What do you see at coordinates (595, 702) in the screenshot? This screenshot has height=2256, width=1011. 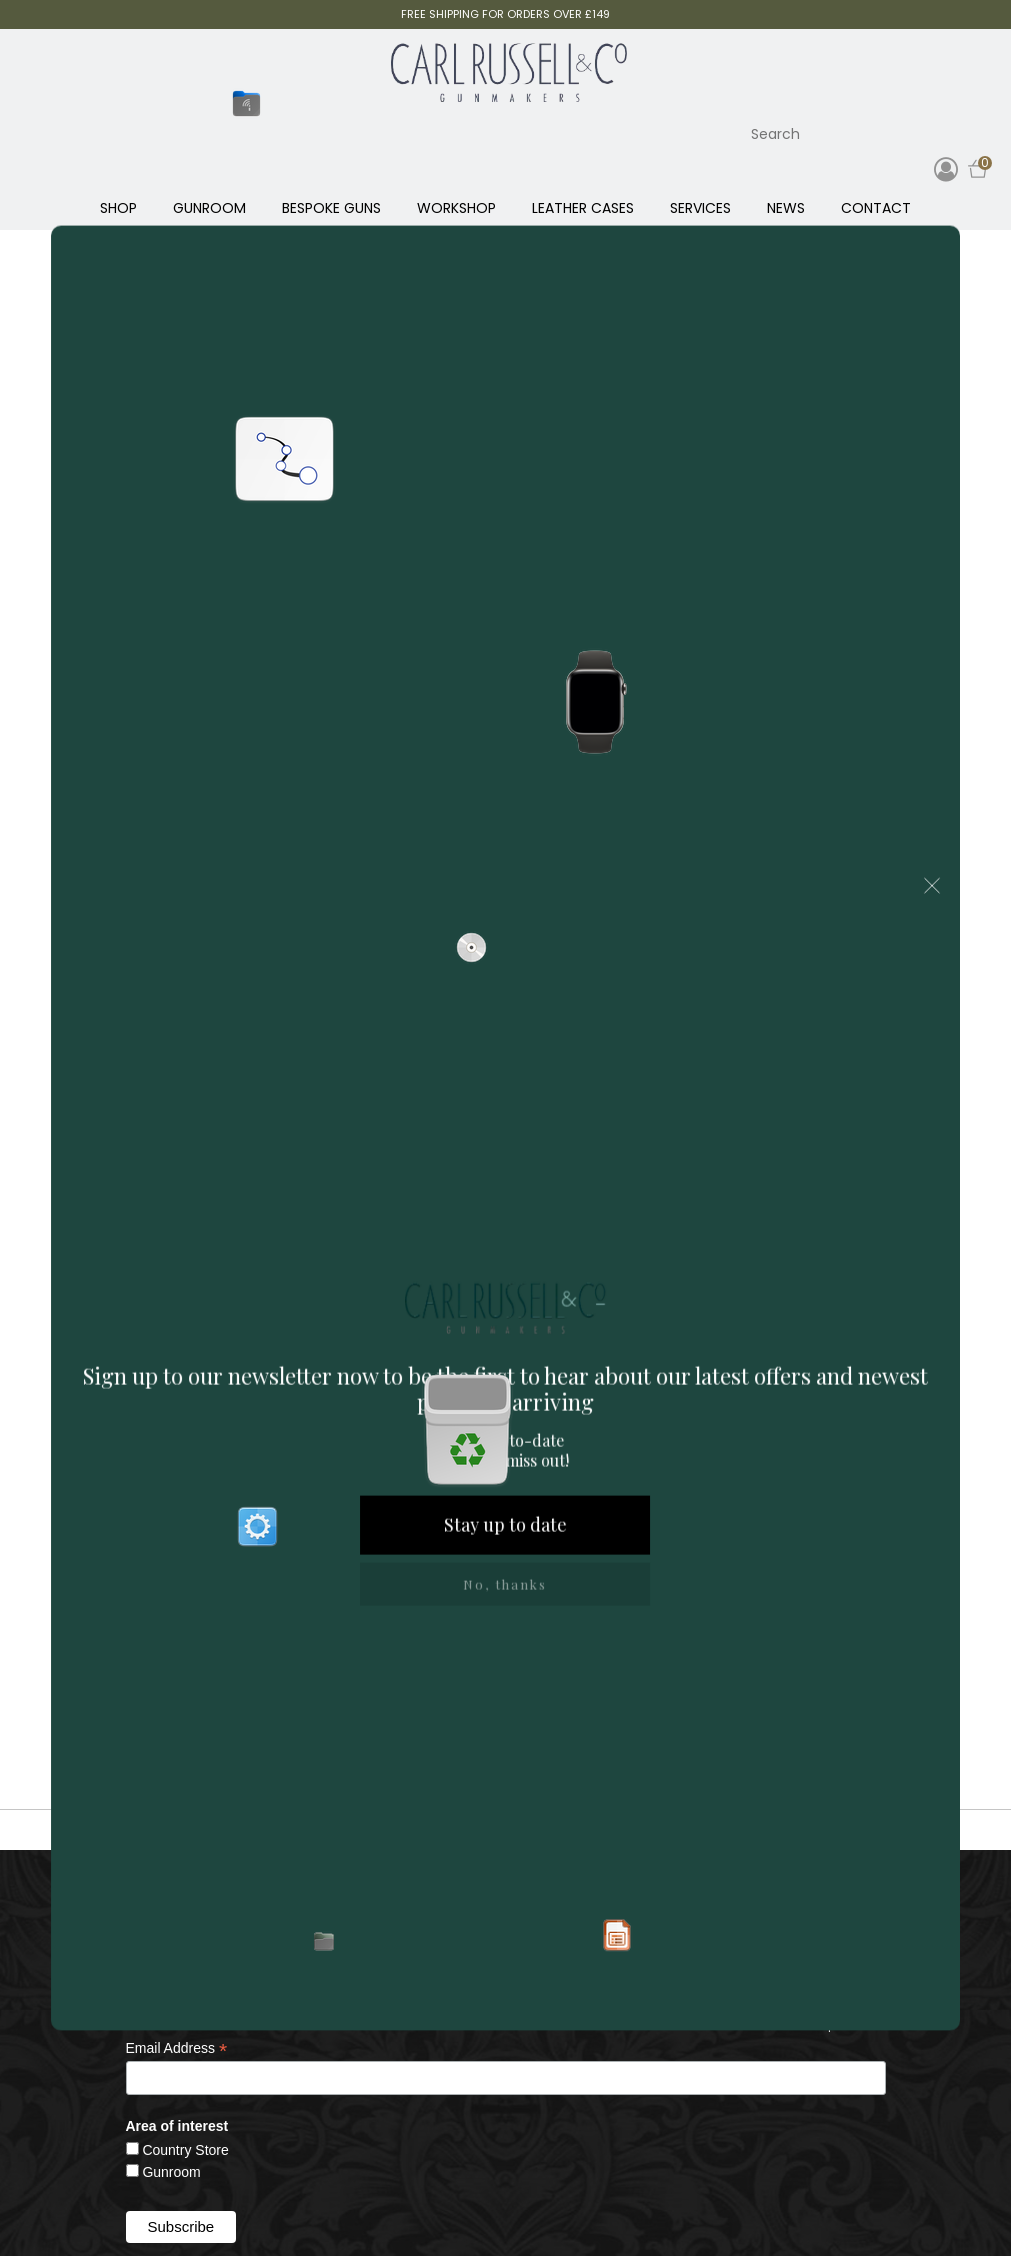 I see `apple watch series 6 device icon` at bounding box center [595, 702].